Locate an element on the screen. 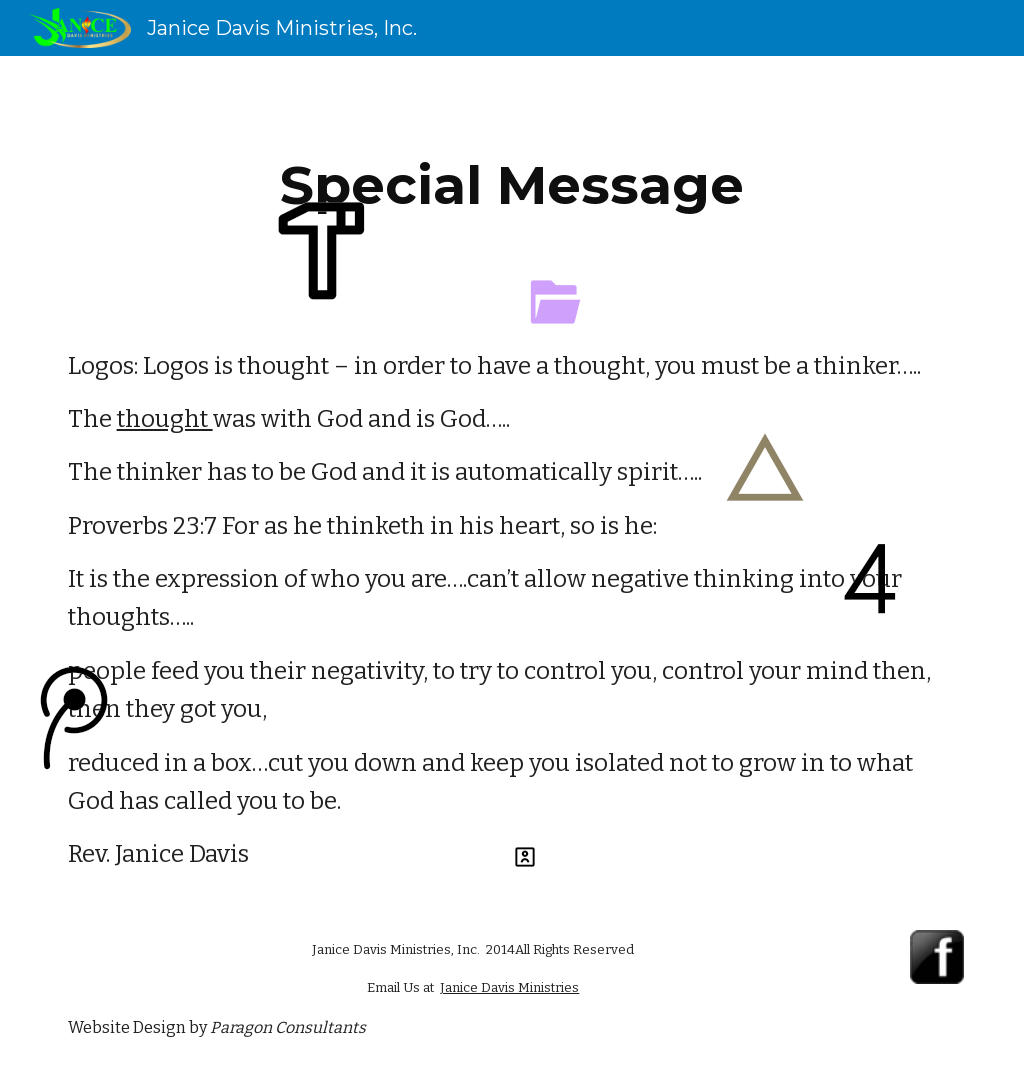  open folder to view contents is located at coordinates (555, 302).